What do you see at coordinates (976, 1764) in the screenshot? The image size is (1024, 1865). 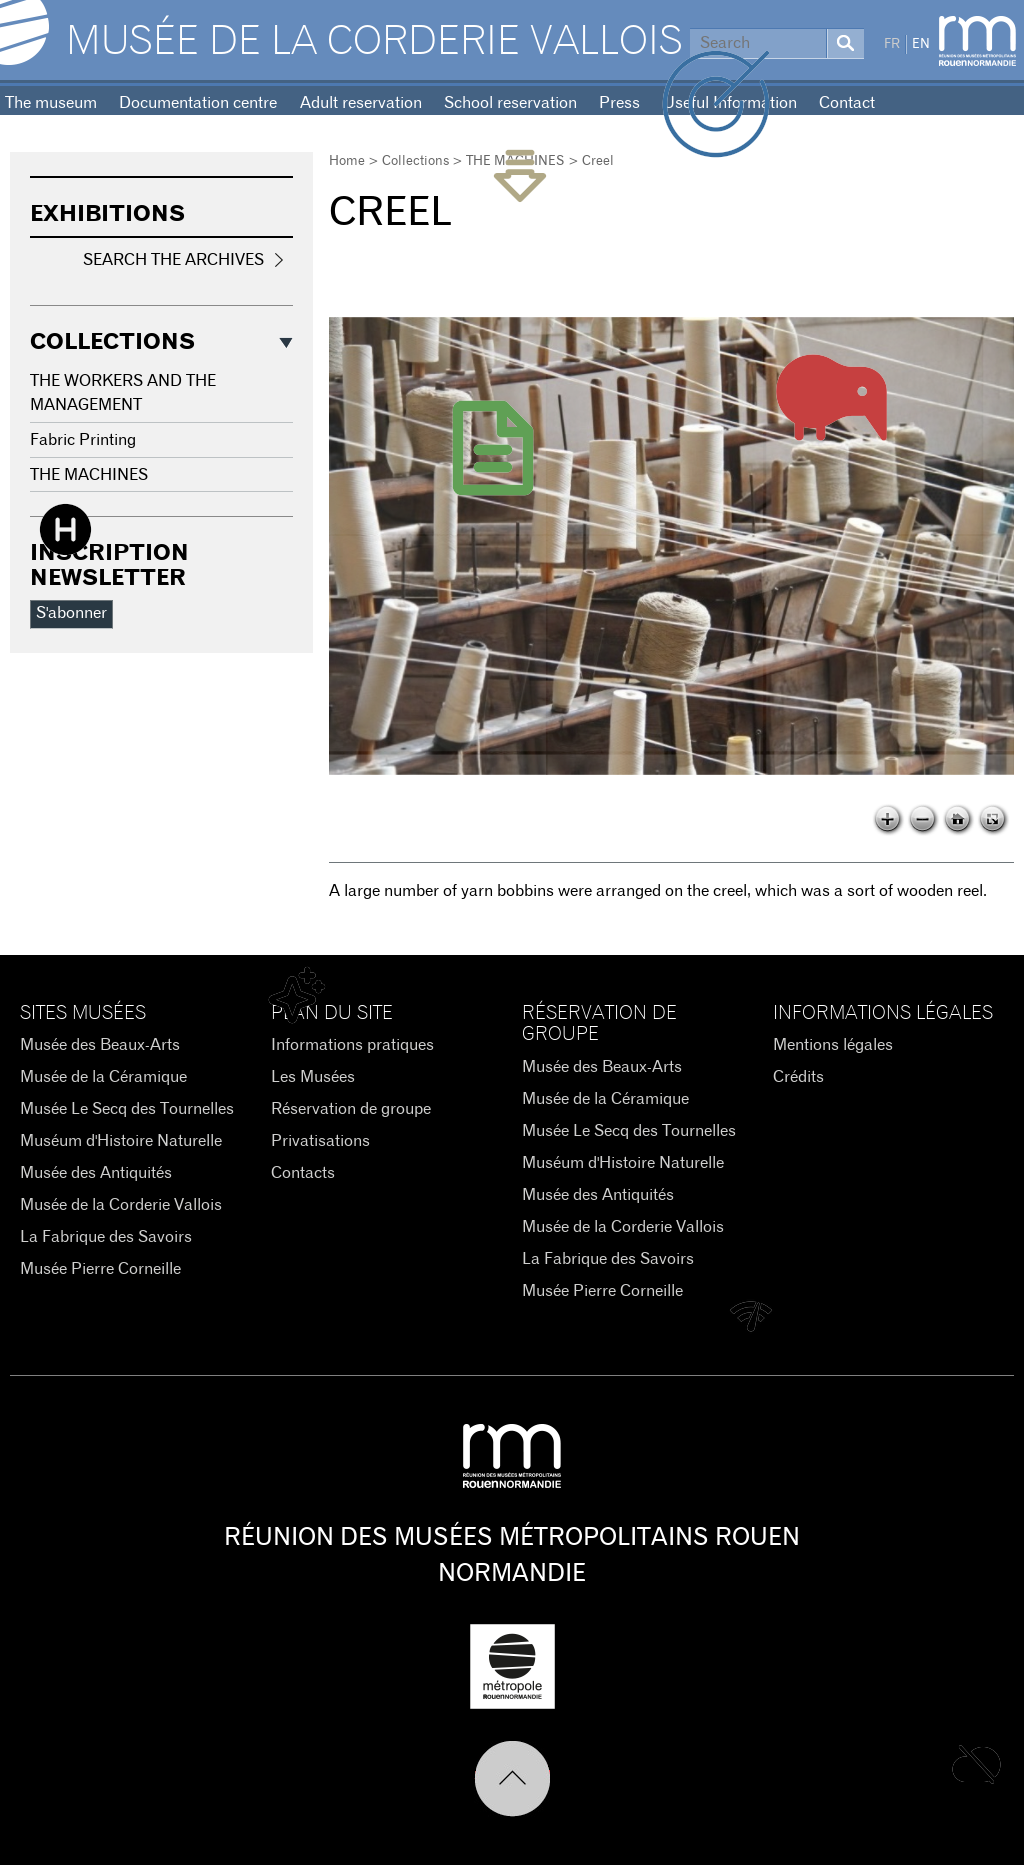 I see `indicates no cloud connection or offline status` at bounding box center [976, 1764].